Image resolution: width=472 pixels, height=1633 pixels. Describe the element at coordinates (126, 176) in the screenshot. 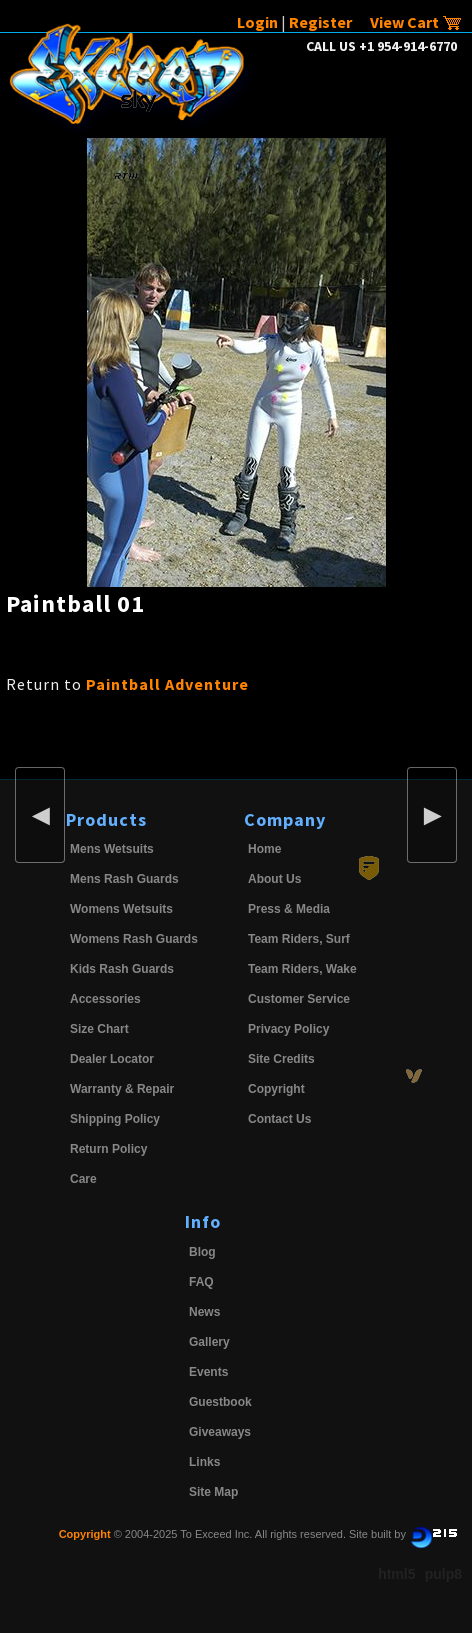

I see `RTM (Remember The Milk) app logo` at that location.